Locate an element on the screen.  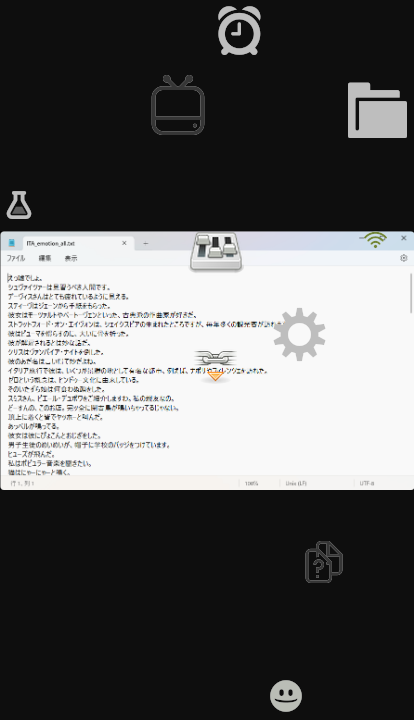
indicates wireless network connection status is located at coordinates (375, 239).